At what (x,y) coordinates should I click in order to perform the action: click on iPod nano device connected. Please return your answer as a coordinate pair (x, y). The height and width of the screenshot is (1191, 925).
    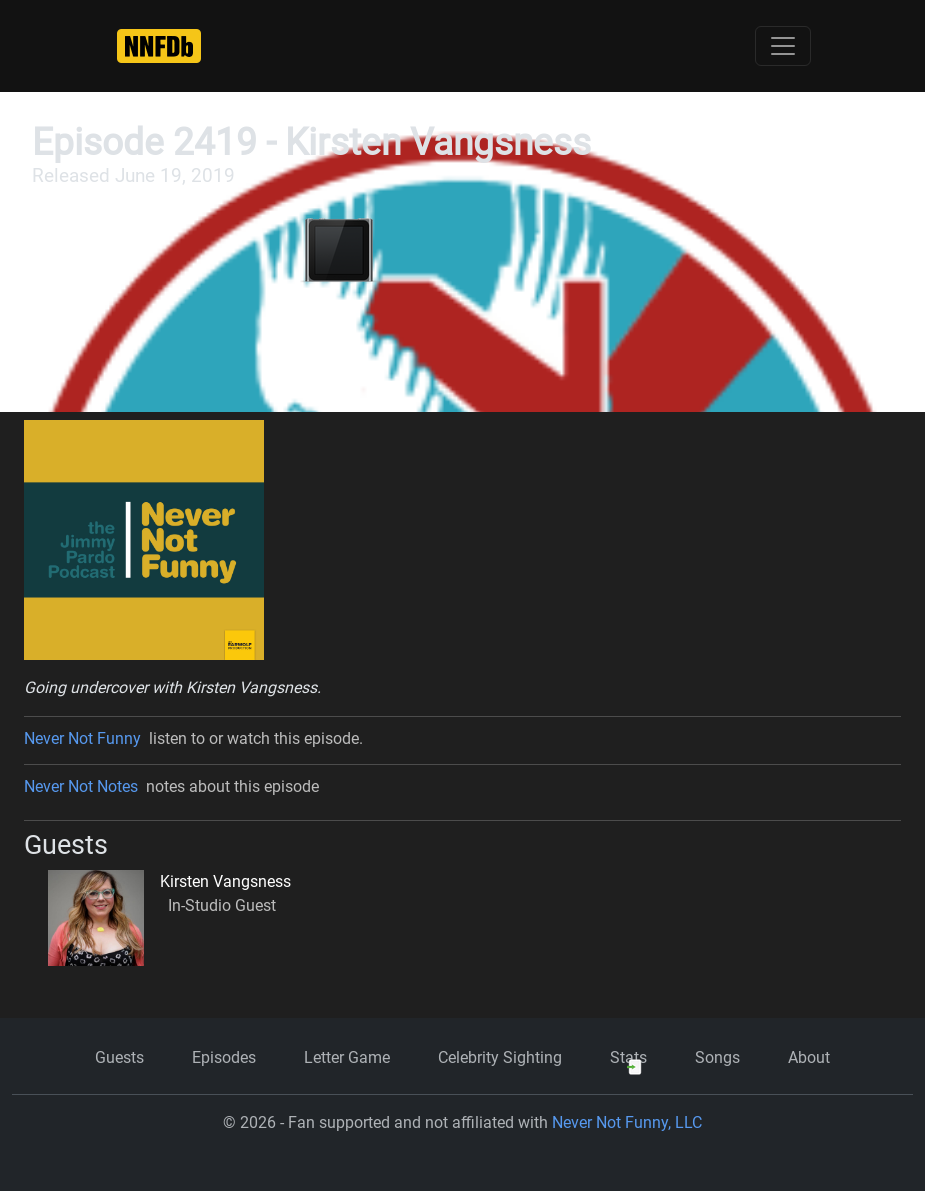
    Looking at the image, I should click on (339, 250).